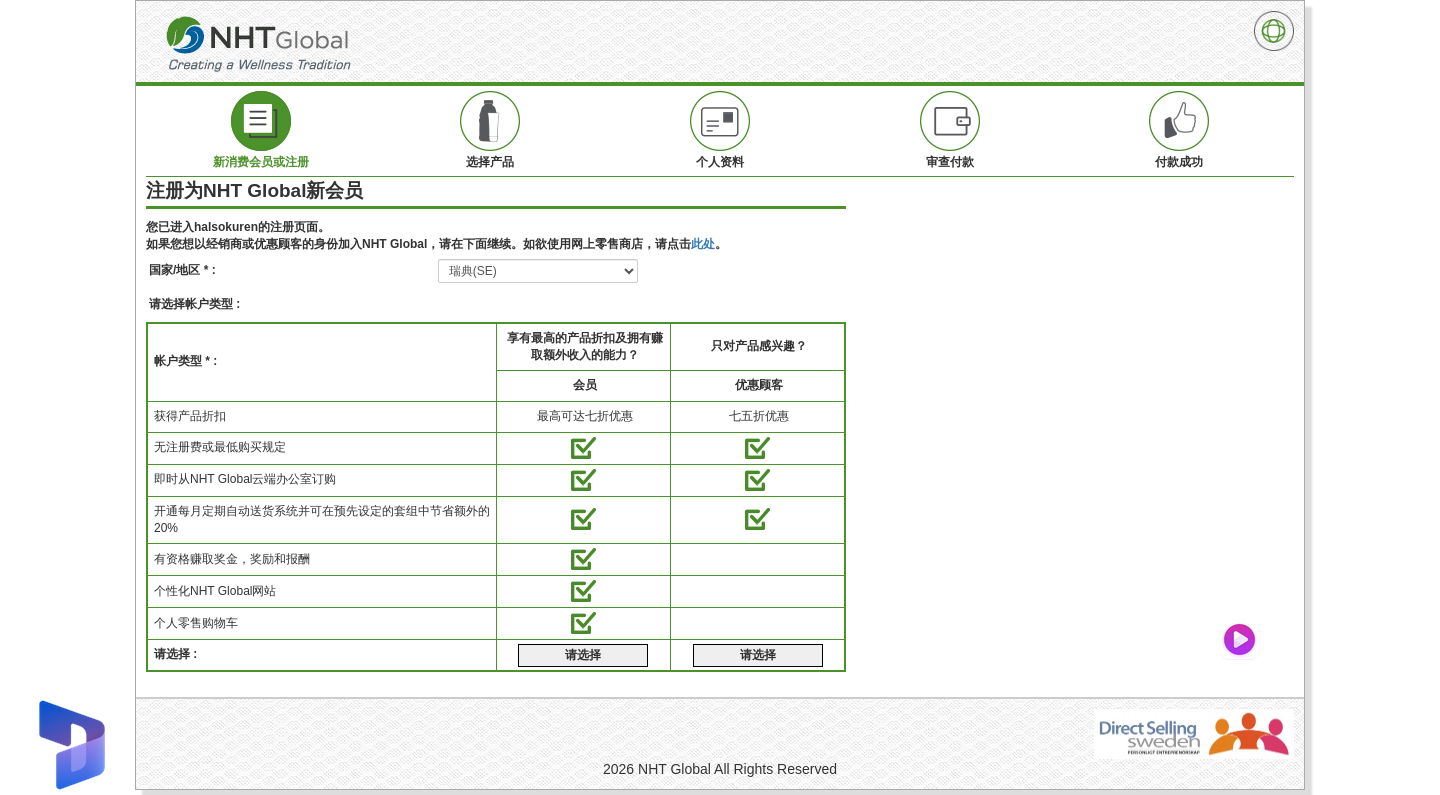 The height and width of the screenshot is (795, 1440). Describe the element at coordinates (1239, 639) in the screenshot. I see `open mplayer media player app` at that location.